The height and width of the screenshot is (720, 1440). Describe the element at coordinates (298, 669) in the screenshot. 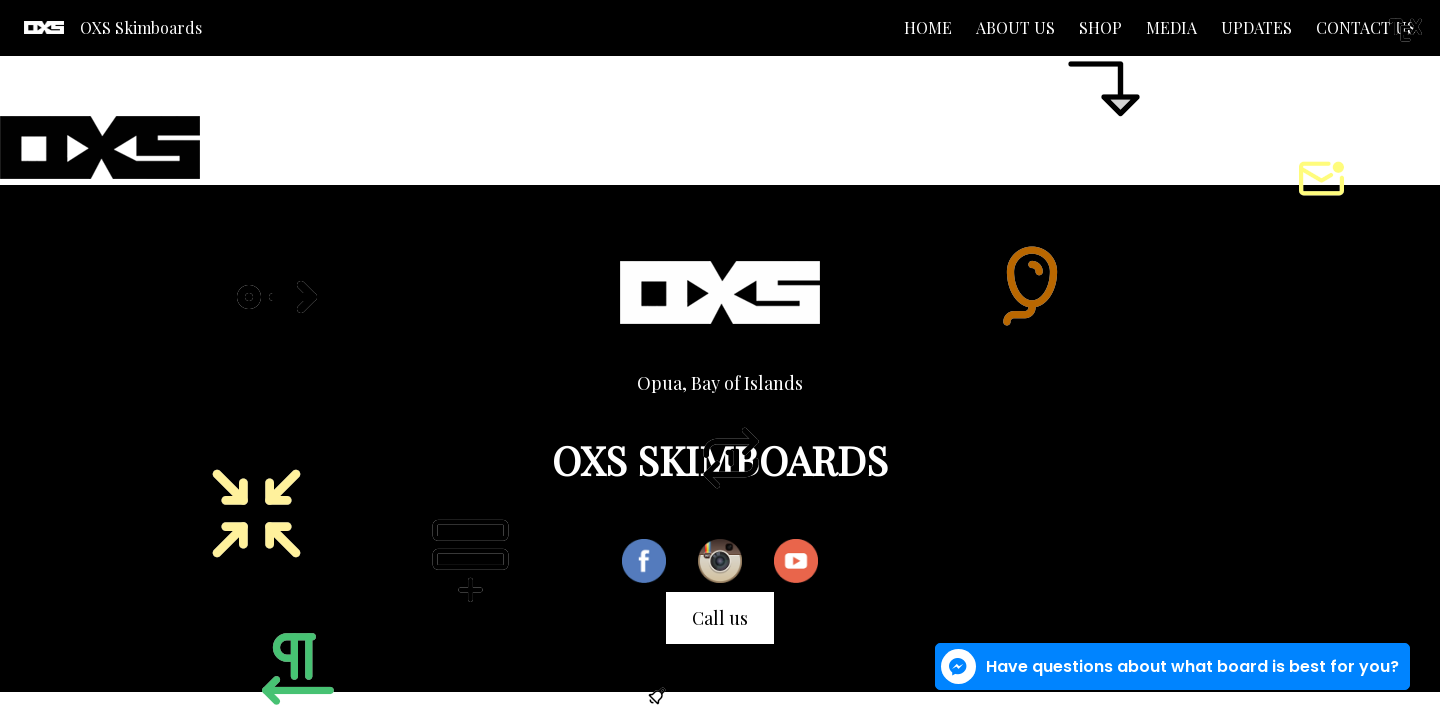

I see `decrease paragraph indent` at that location.